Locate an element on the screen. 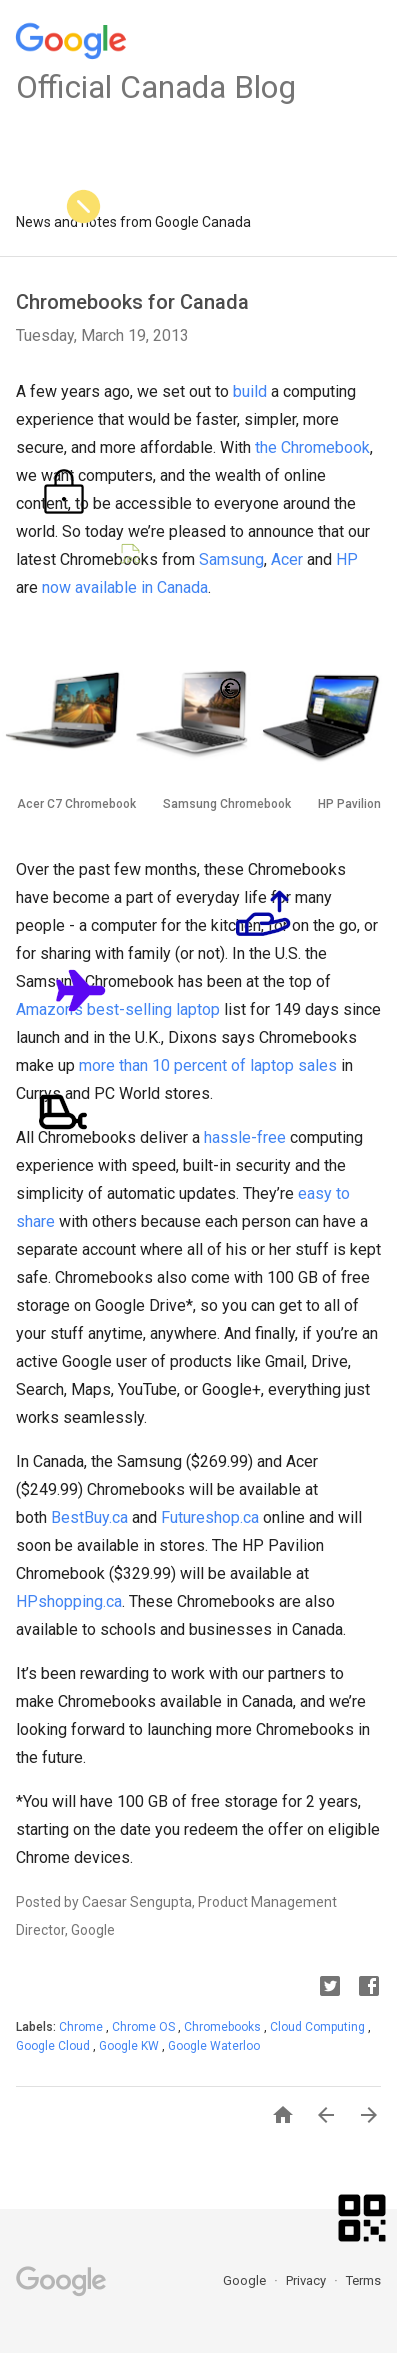 The width and height of the screenshot is (397, 2353). view balance in euros is located at coordinates (230, 688).